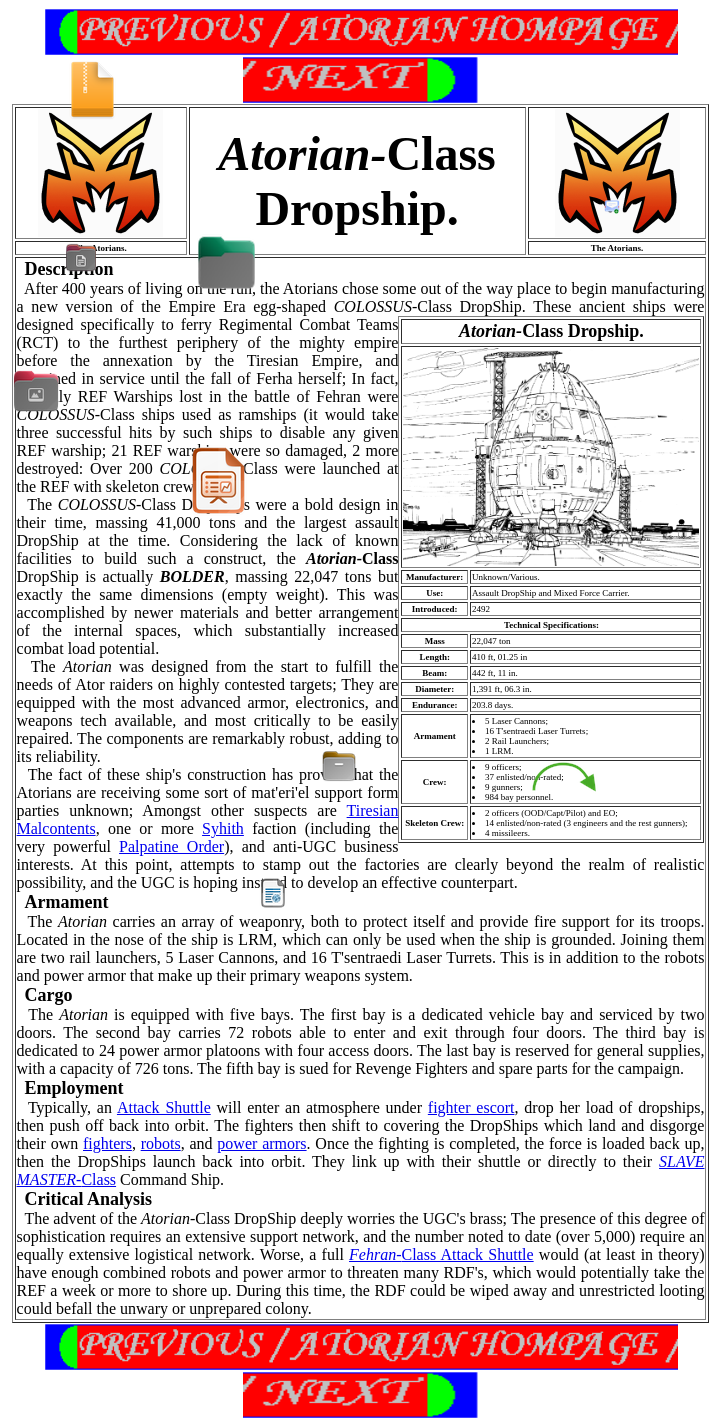 The width and height of the screenshot is (721, 1427). Describe the element at coordinates (218, 480) in the screenshot. I see `open a presentation template file` at that location.